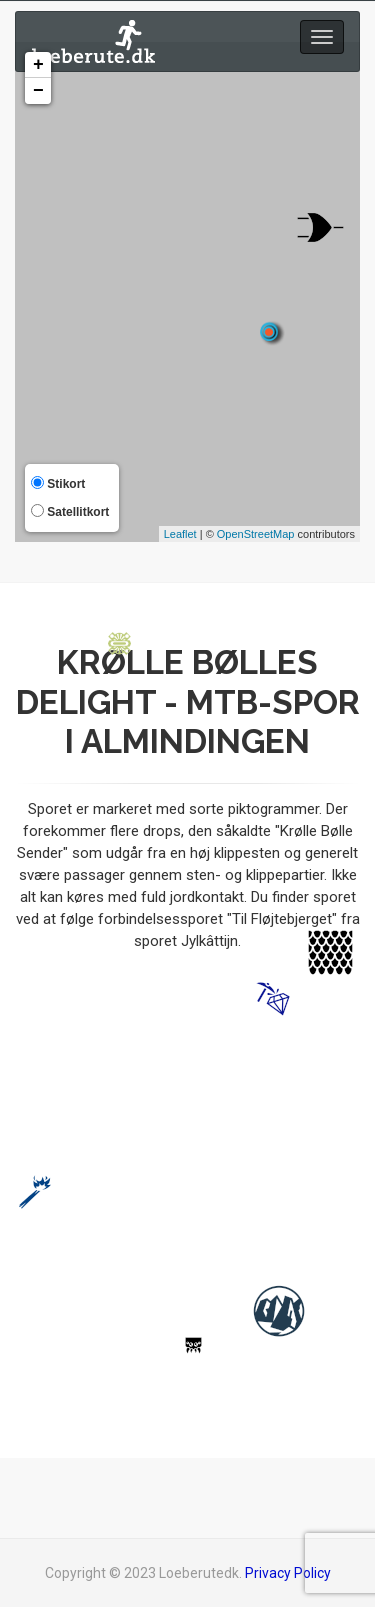 Image resolution: width=375 pixels, height=1607 pixels. What do you see at coordinates (273, 999) in the screenshot?
I see `indicates hard difficulty or challenge level` at bounding box center [273, 999].